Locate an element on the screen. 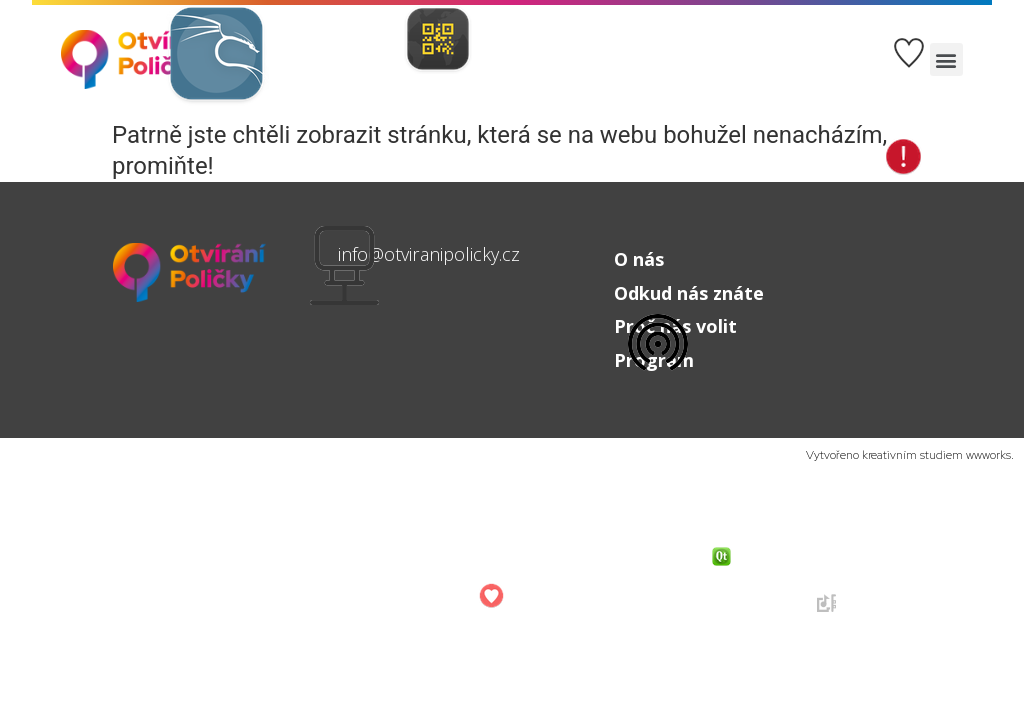  access network settings is located at coordinates (344, 265).